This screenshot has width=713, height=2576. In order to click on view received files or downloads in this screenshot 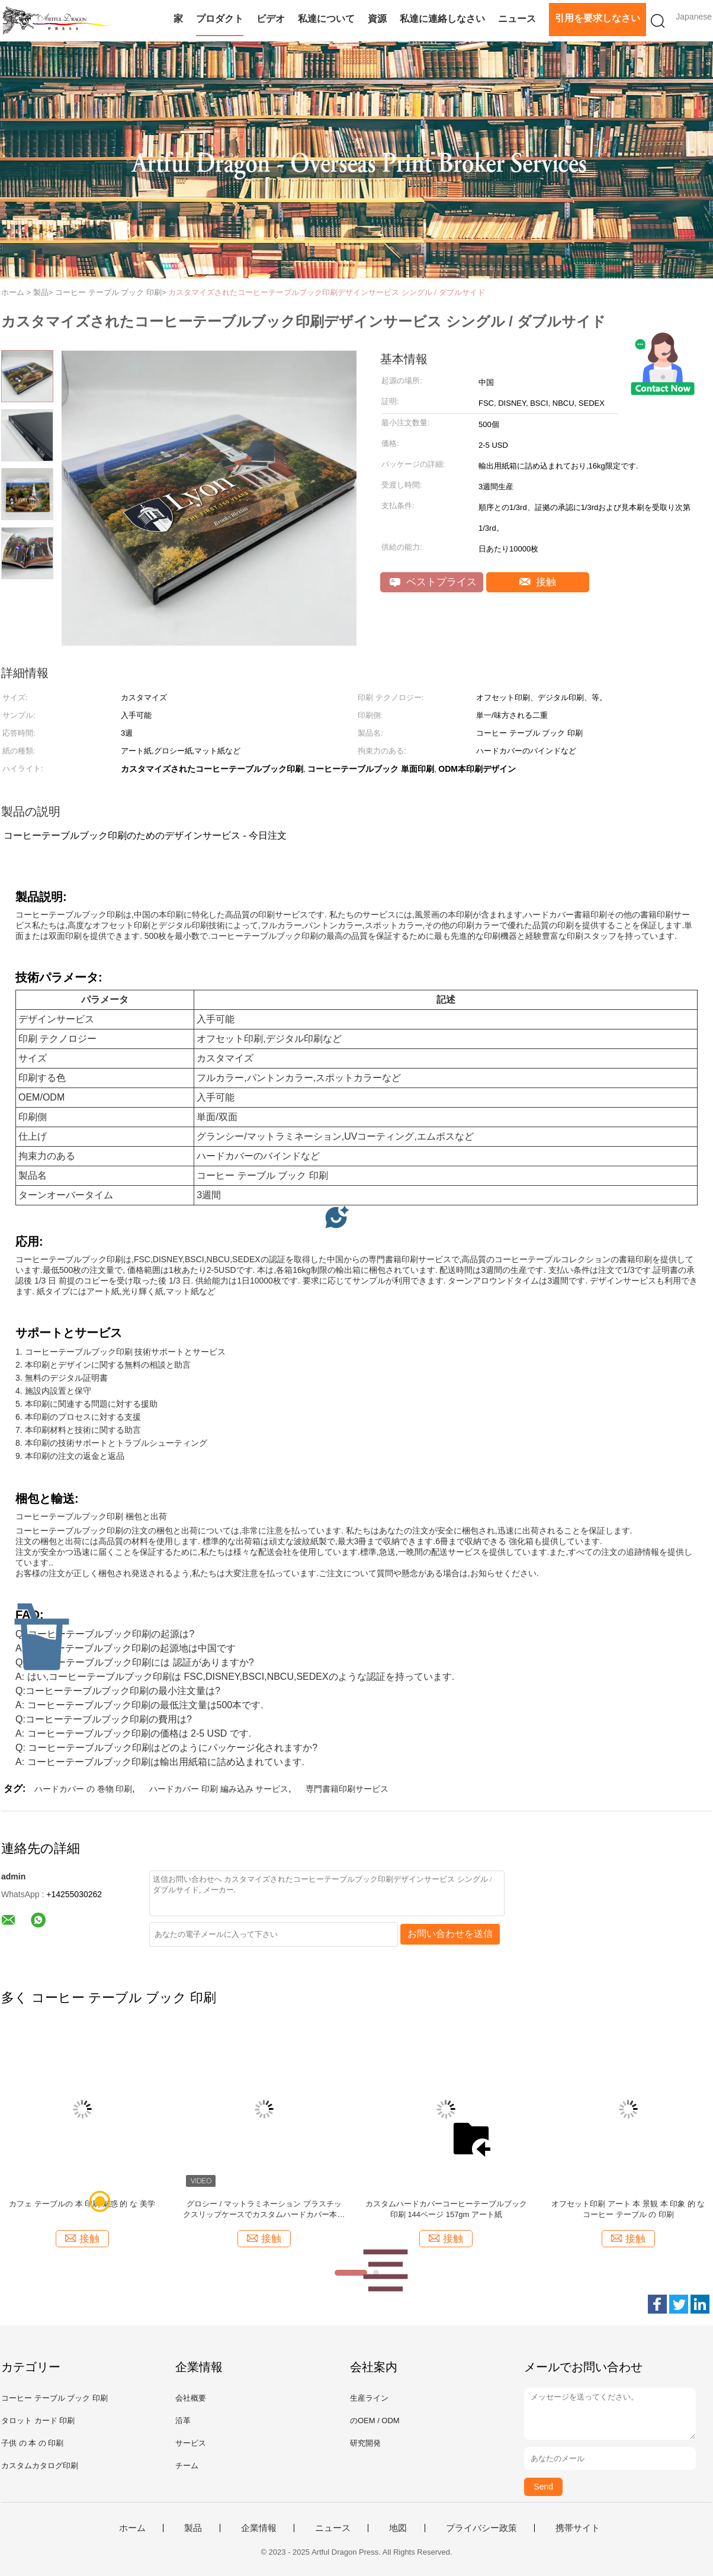, I will do `click(471, 2138)`.